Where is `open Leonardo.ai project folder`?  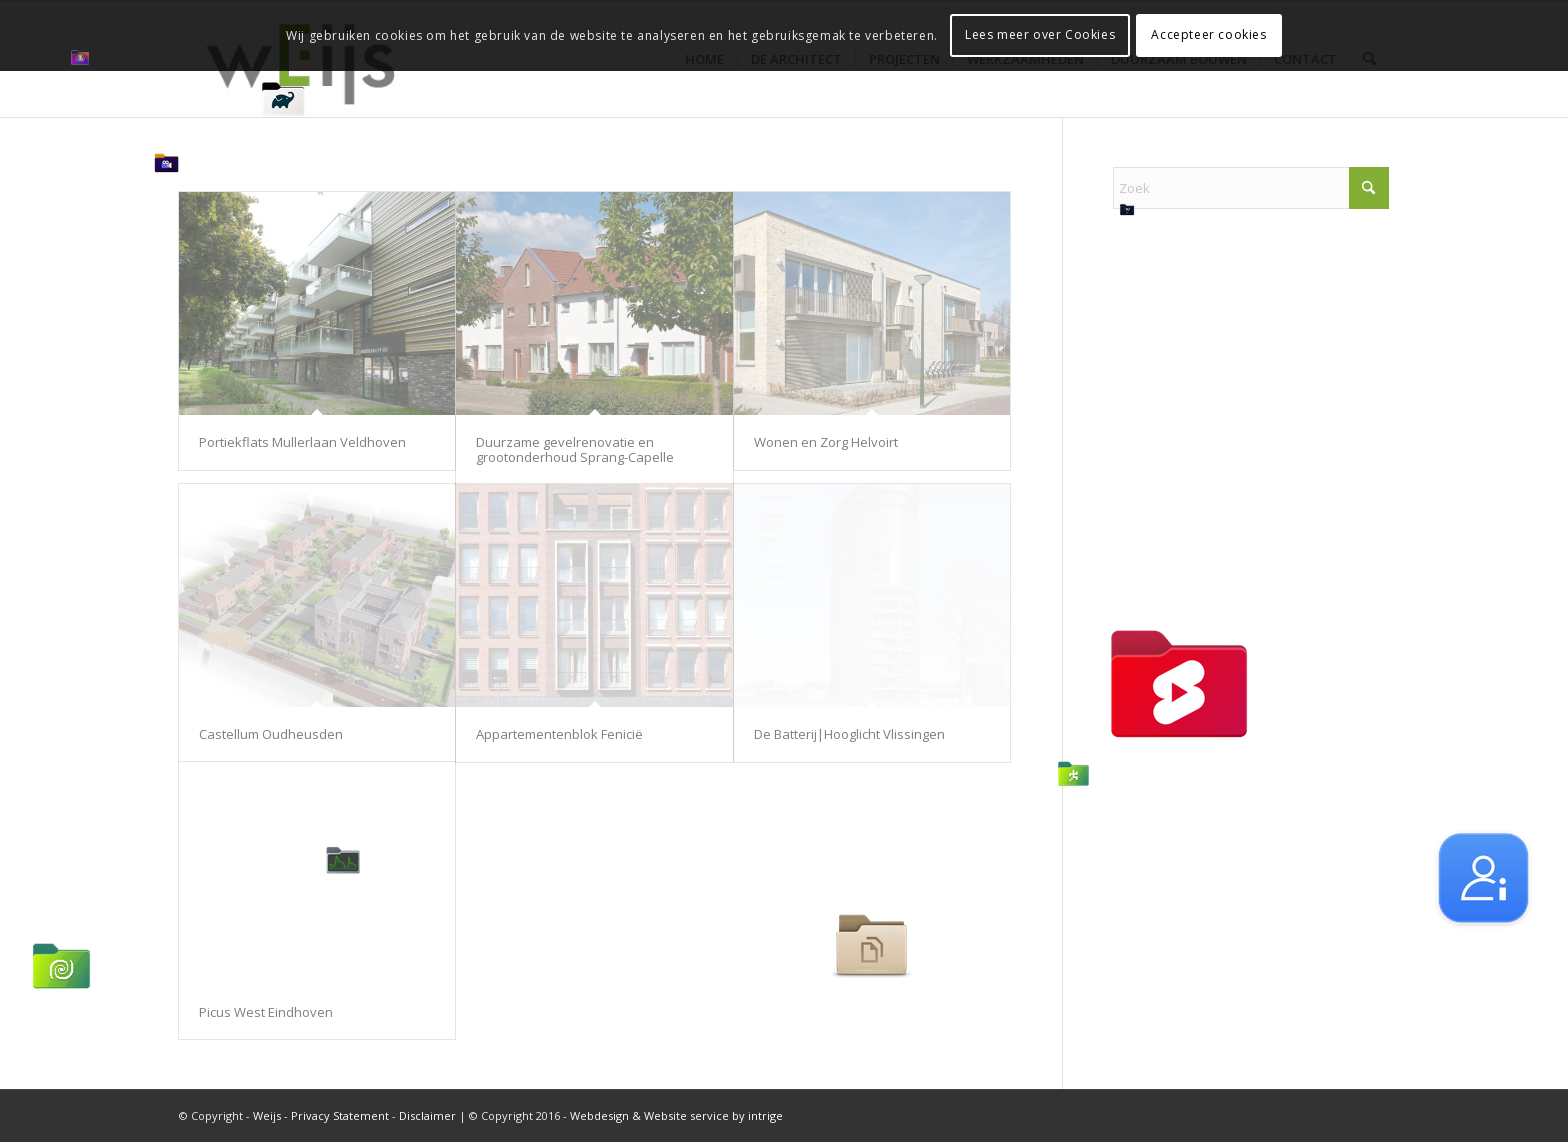 open Leonardo.ai project folder is located at coordinates (80, 58).